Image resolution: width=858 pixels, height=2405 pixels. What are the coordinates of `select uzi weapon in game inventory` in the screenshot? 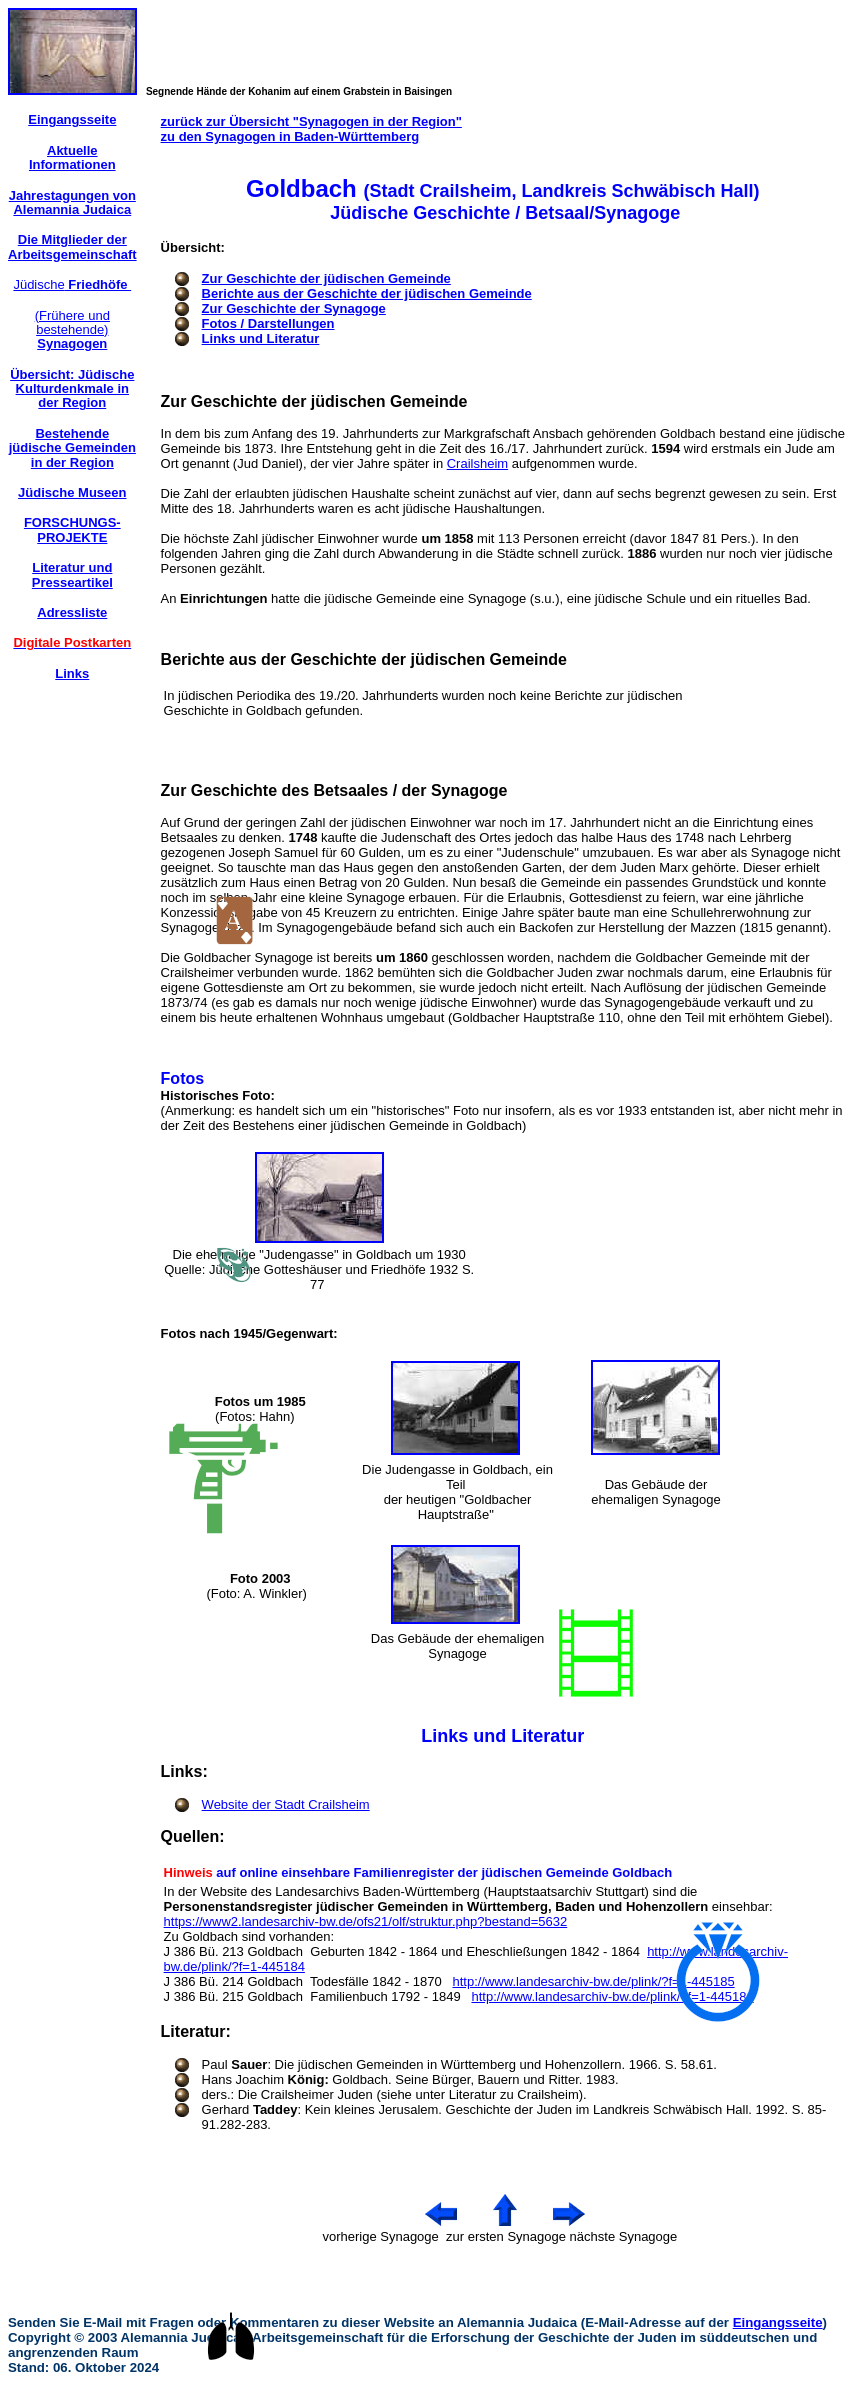 It's located at (223, 1478).